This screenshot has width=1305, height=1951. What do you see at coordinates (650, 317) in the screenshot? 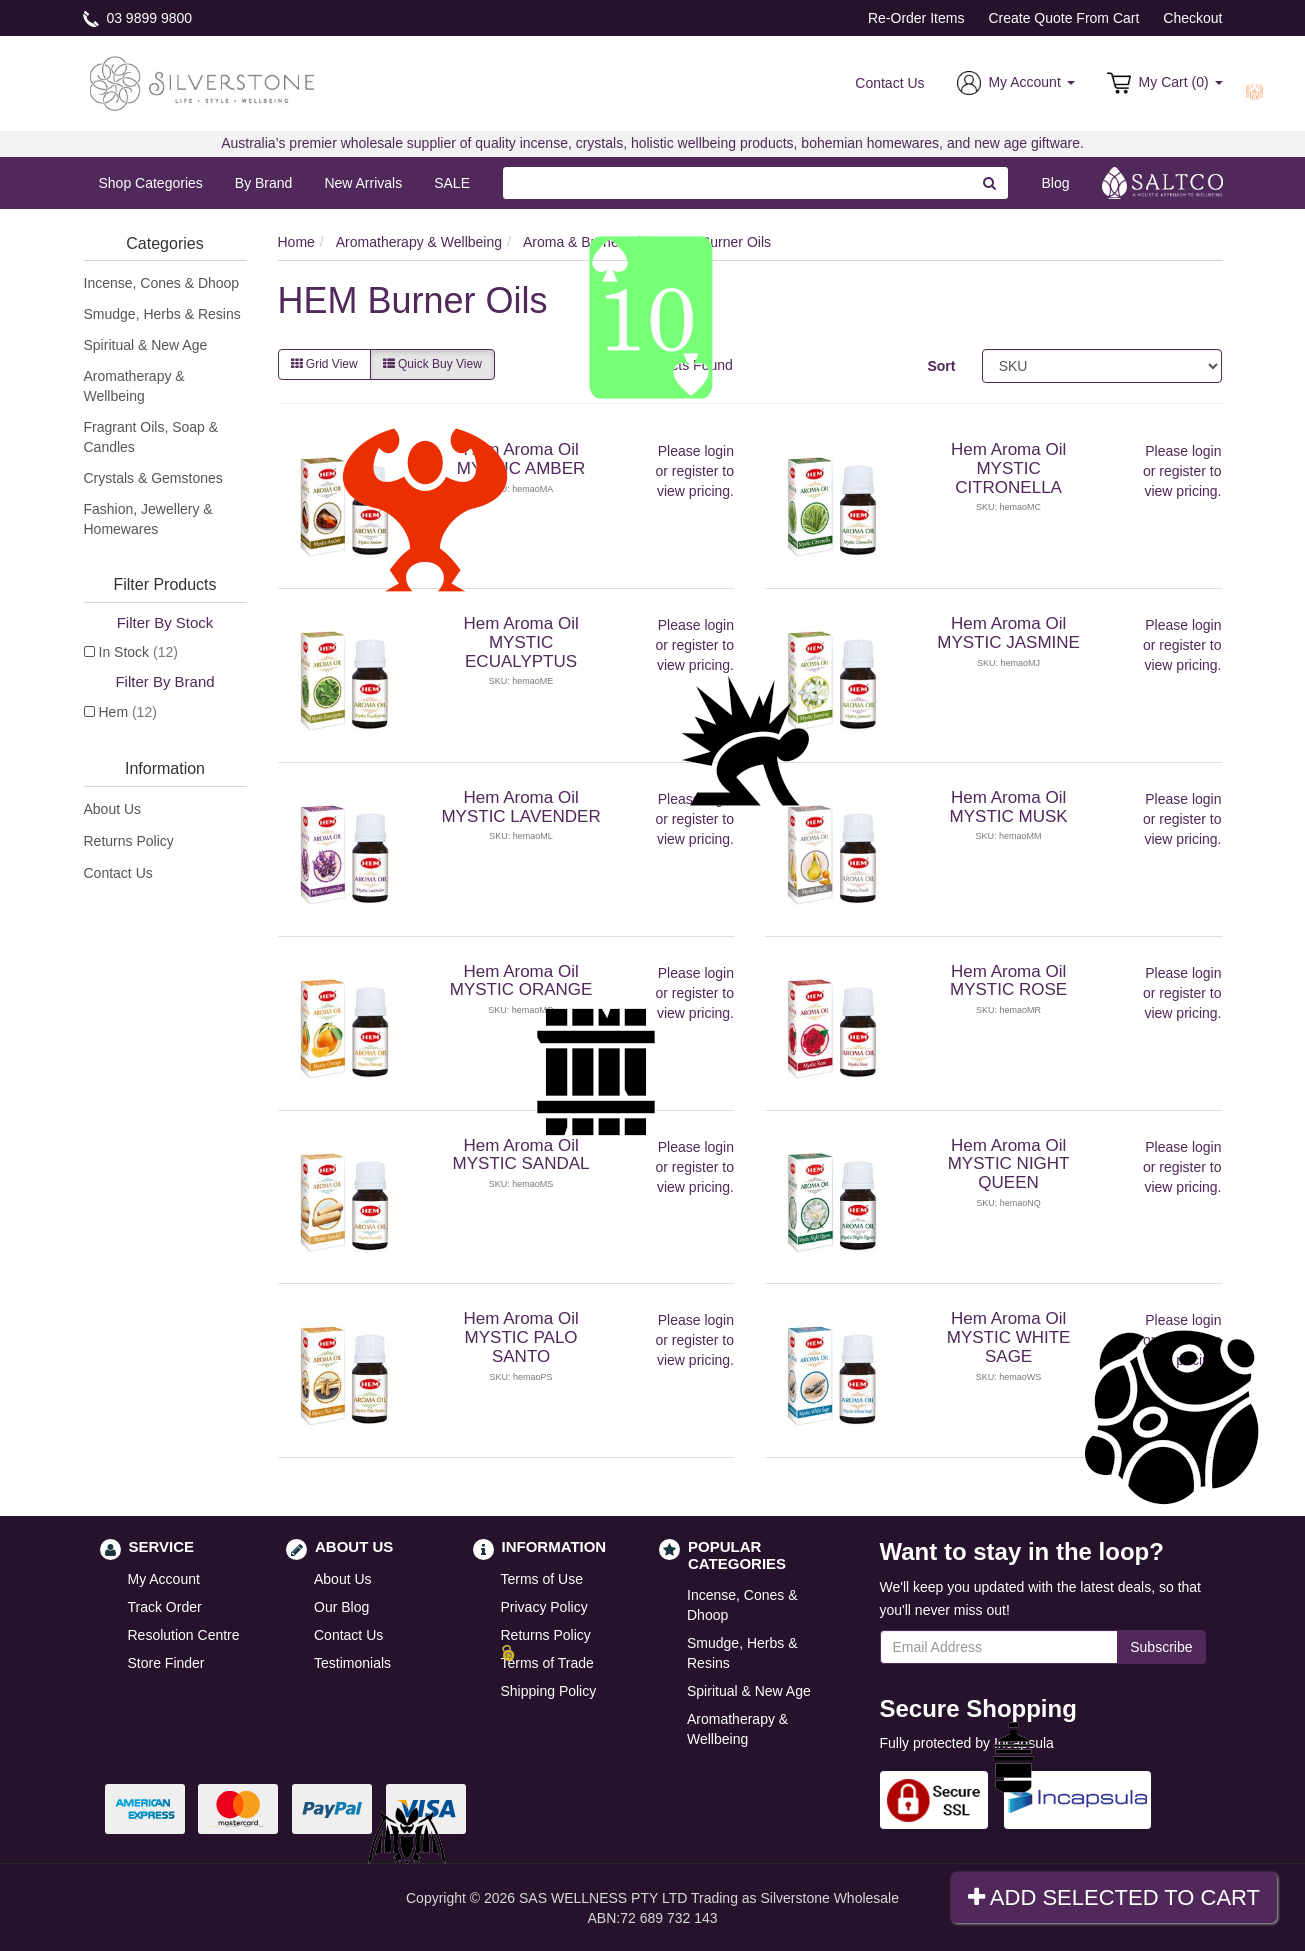
I see `ten of spades playing card` at bounding box center [650, 317].